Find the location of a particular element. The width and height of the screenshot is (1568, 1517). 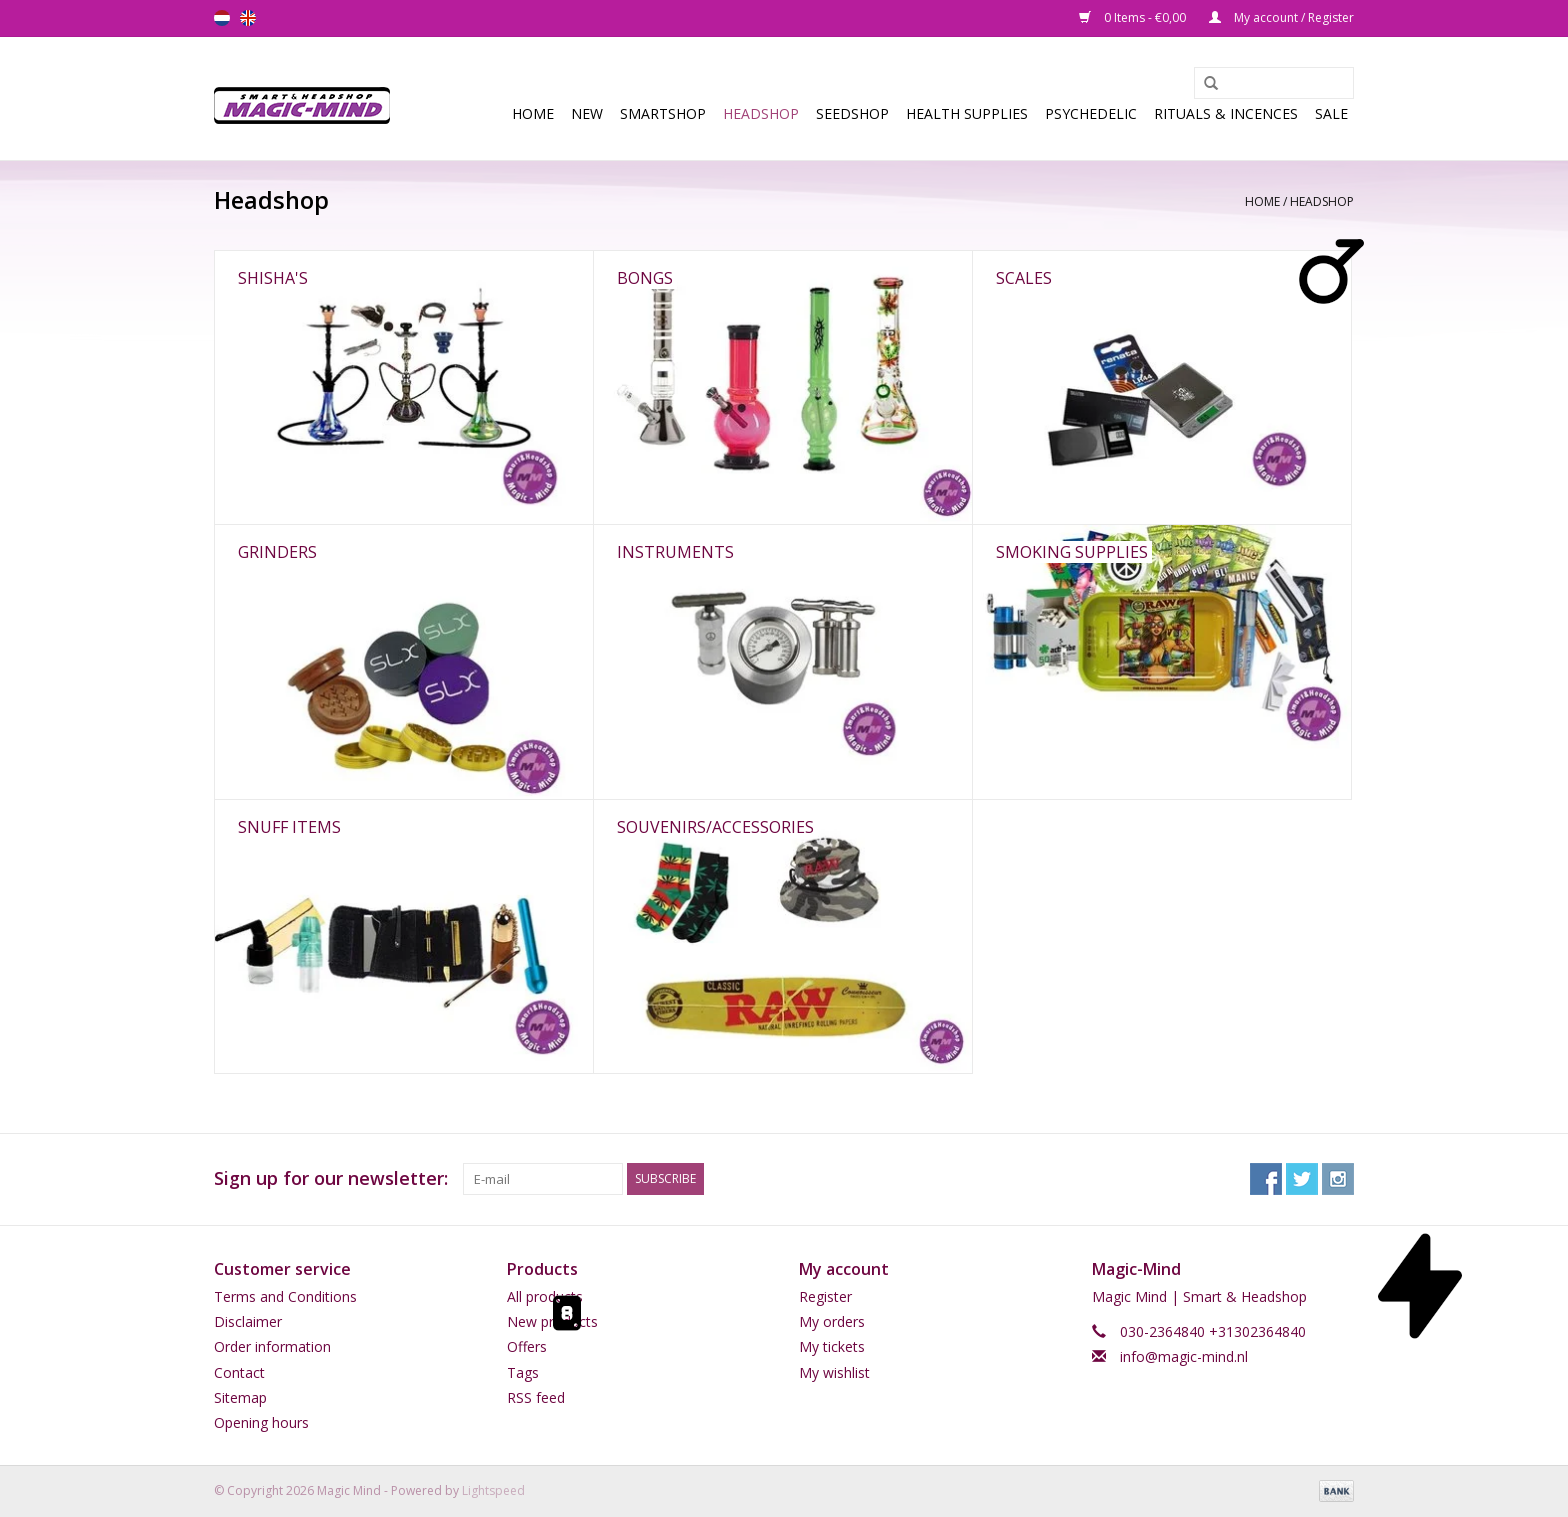

indicates flash or lightning mode is enabled is located at coordinates (1420, 1286).